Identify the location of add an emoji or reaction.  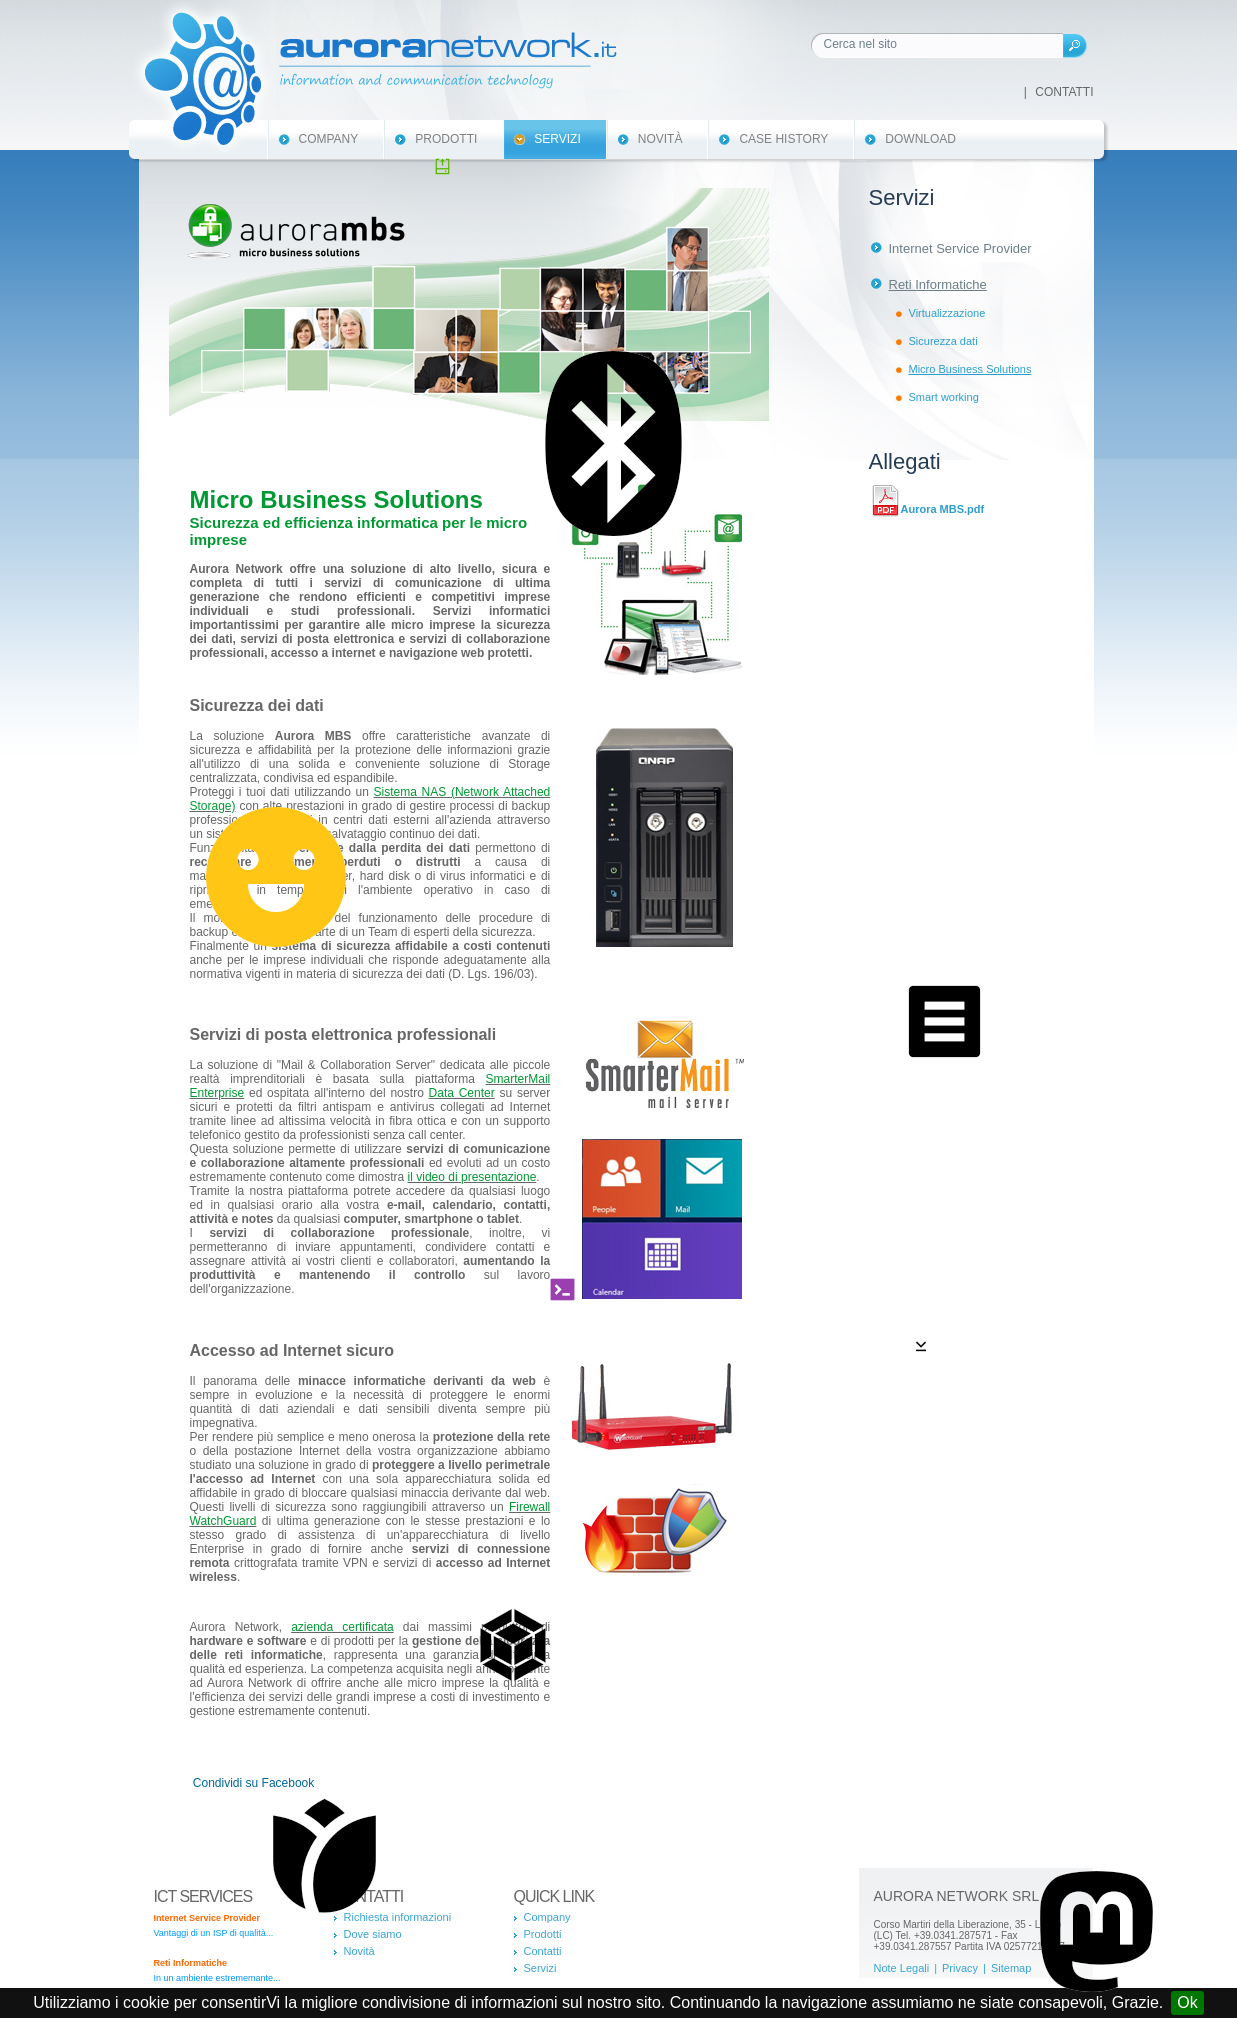
(276, 877).